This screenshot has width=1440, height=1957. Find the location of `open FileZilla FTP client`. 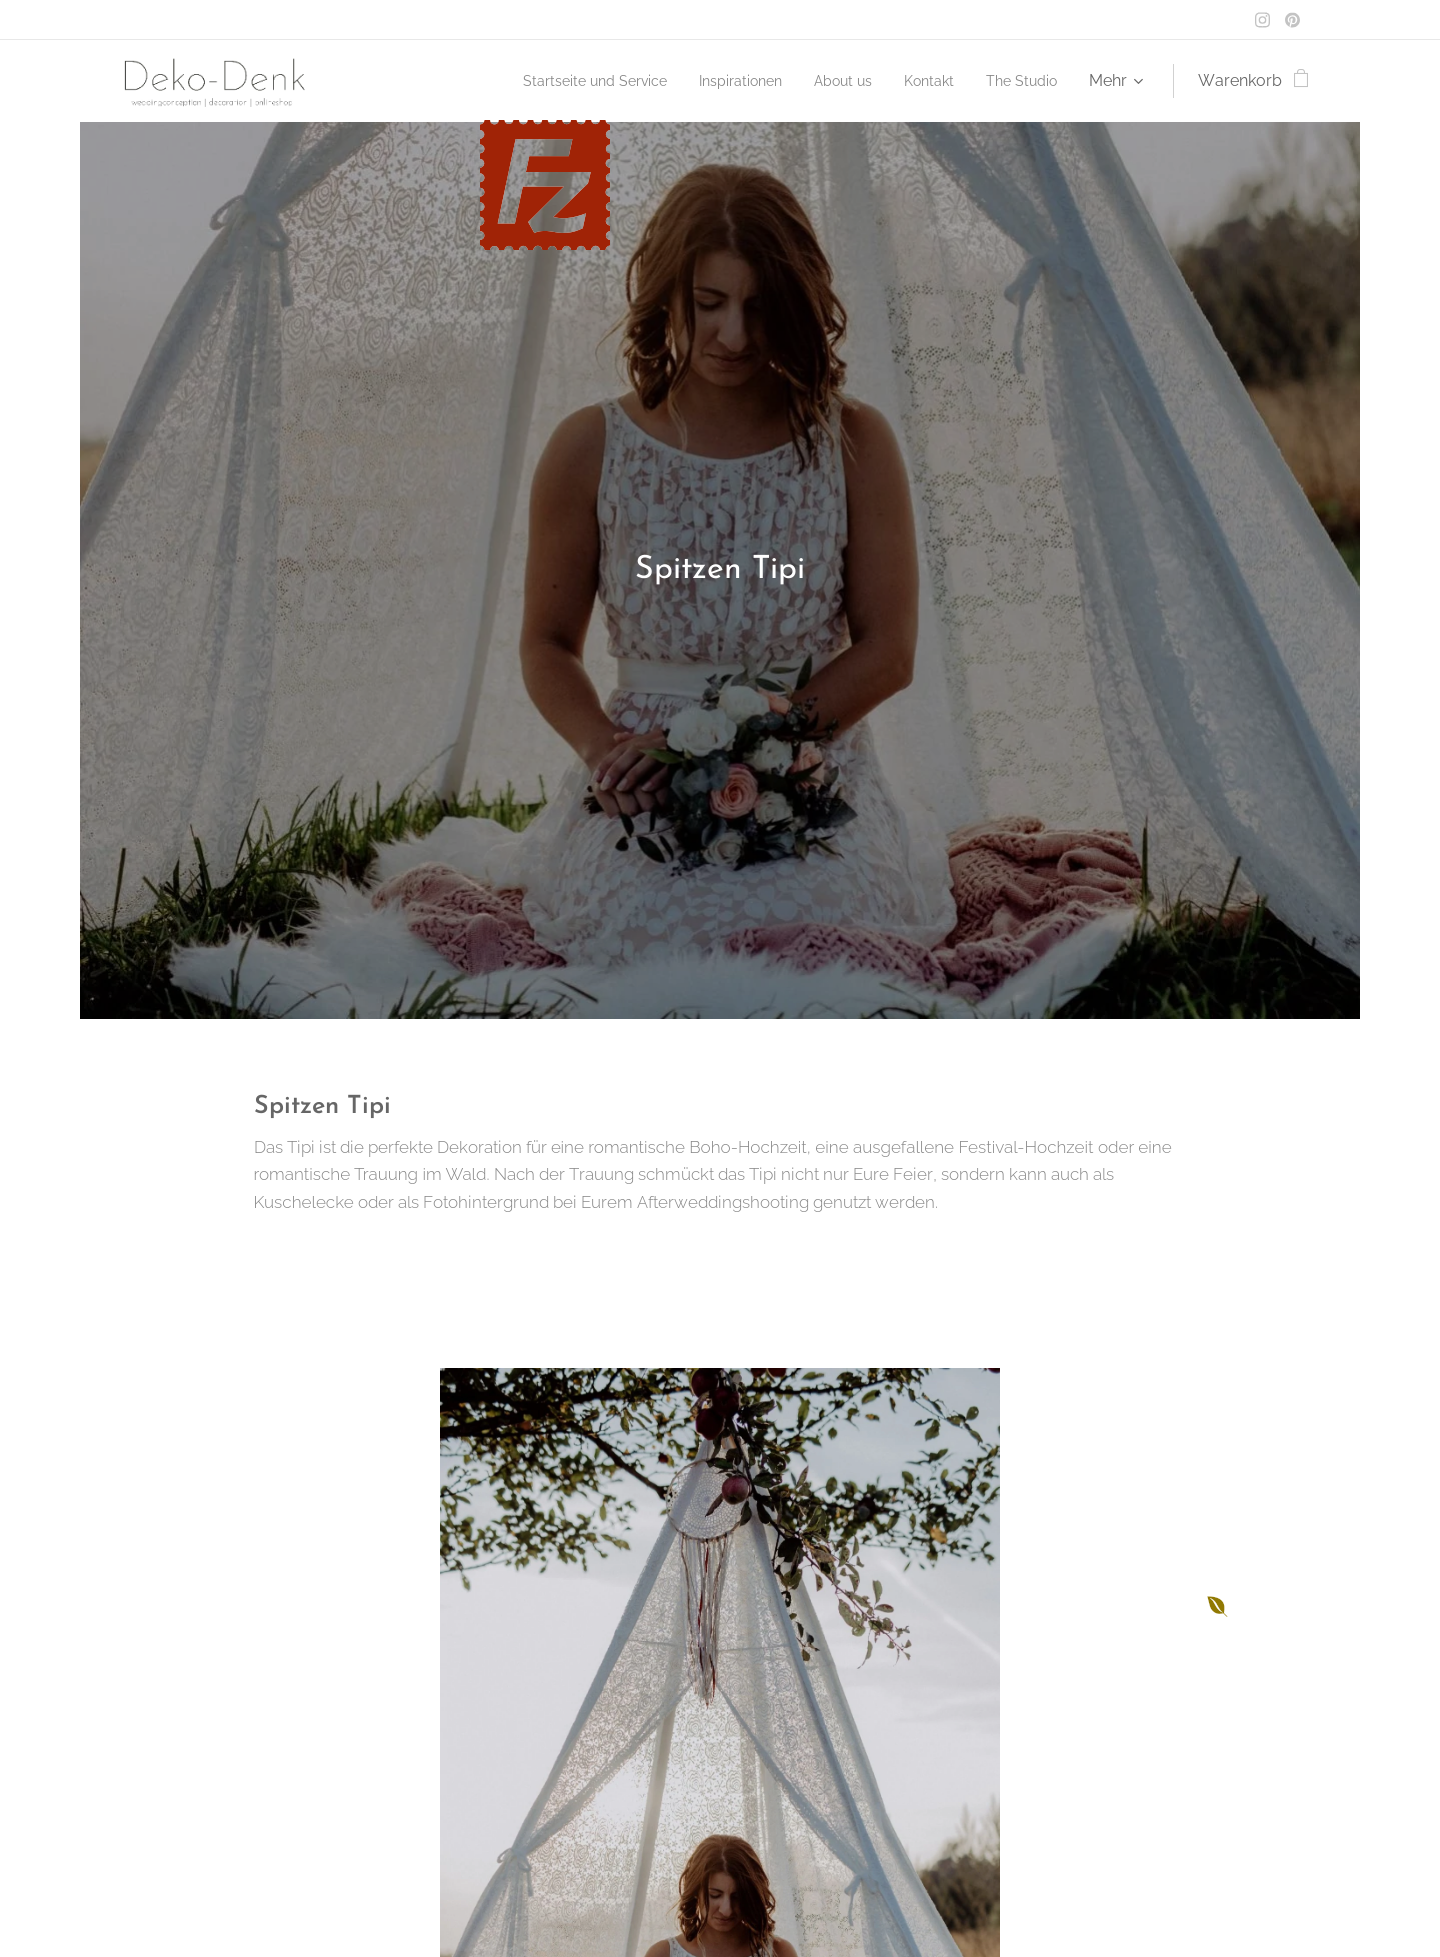

open FileZilla FTP client is located at coordinates (545, 185).